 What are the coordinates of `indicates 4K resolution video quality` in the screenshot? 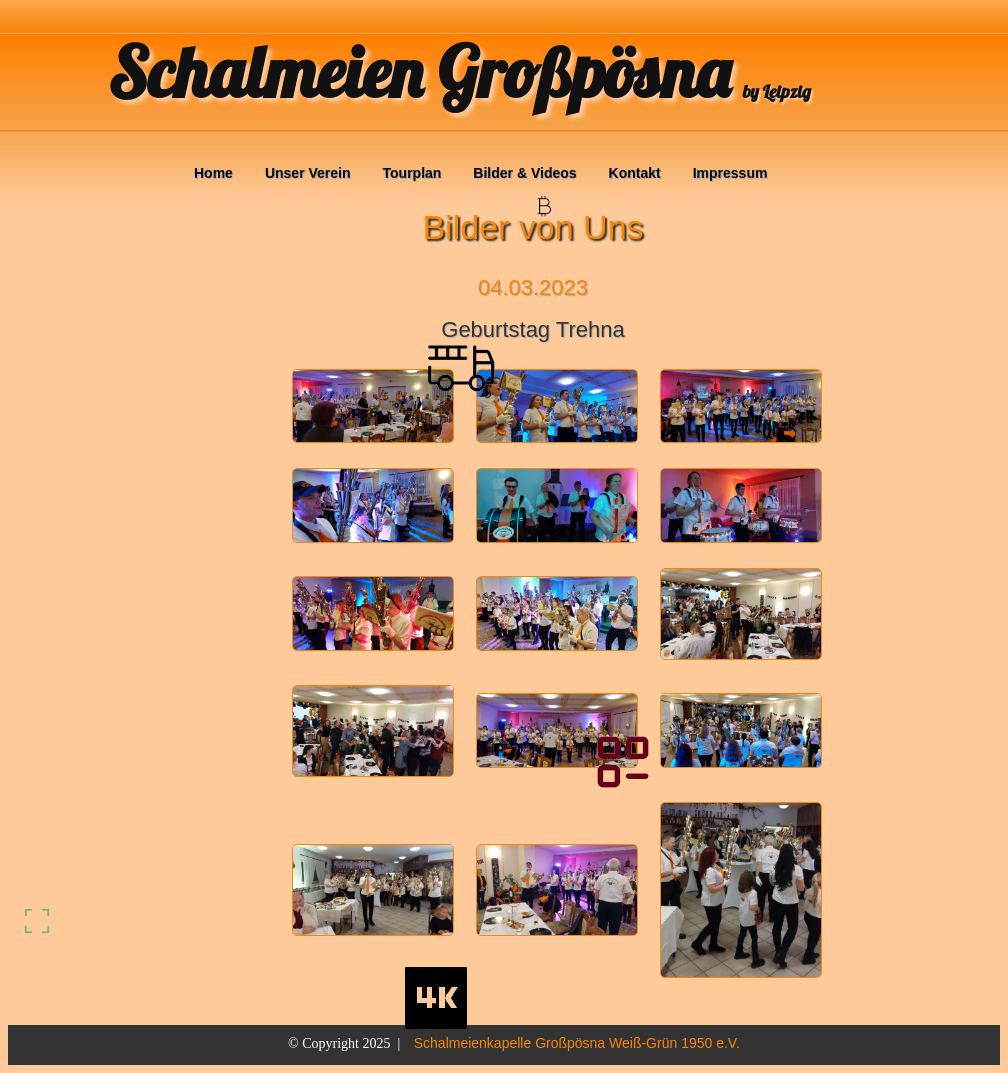 It's located at (436, 998).